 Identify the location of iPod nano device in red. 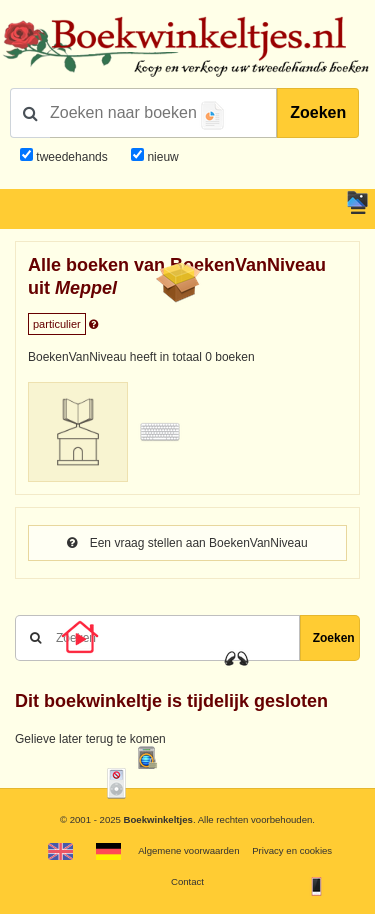
(316, 886).